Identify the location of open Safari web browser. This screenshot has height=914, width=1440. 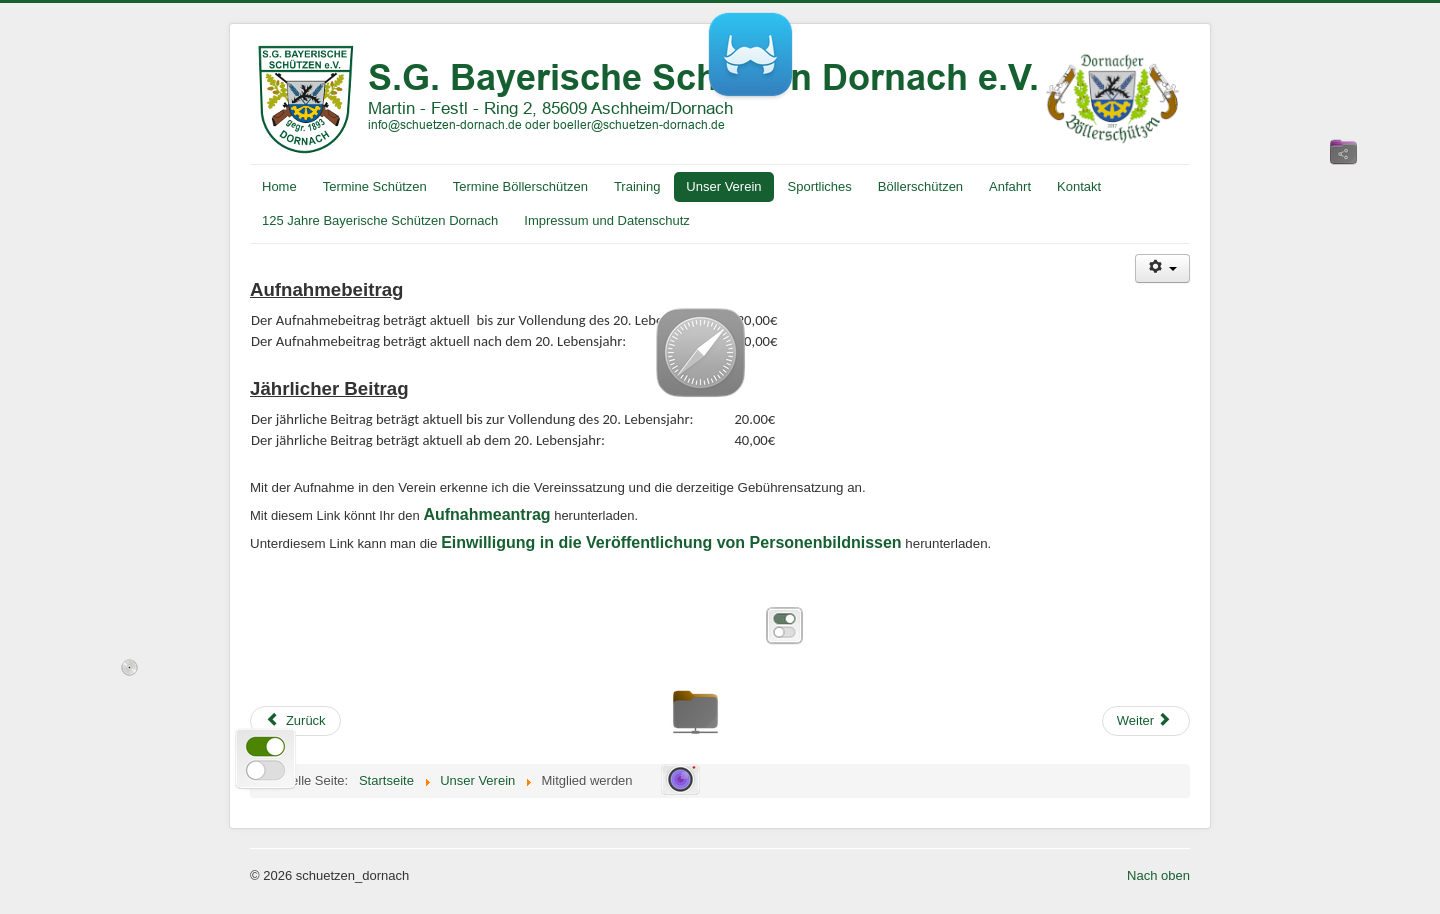
(700, 352).